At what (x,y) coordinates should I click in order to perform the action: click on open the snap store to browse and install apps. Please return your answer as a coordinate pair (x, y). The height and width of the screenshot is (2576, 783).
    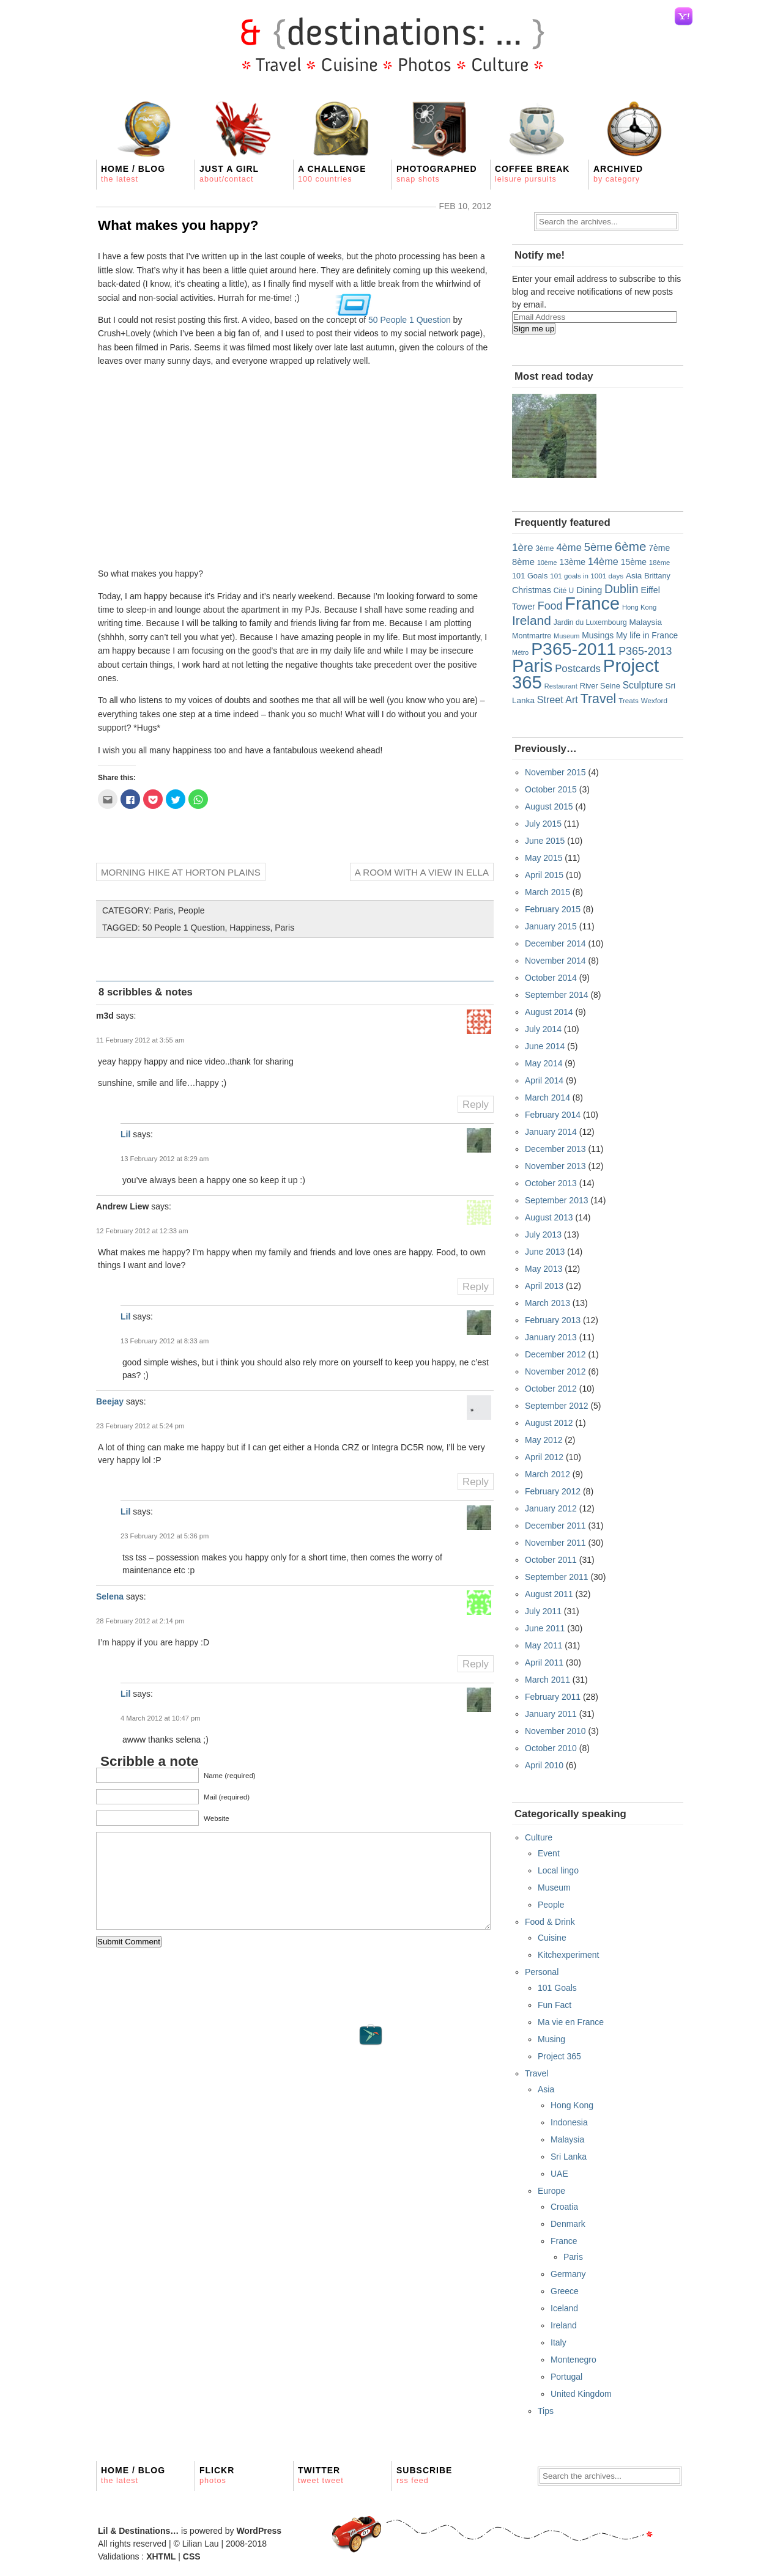
    Looking at the image, I should click on (371, 2035).